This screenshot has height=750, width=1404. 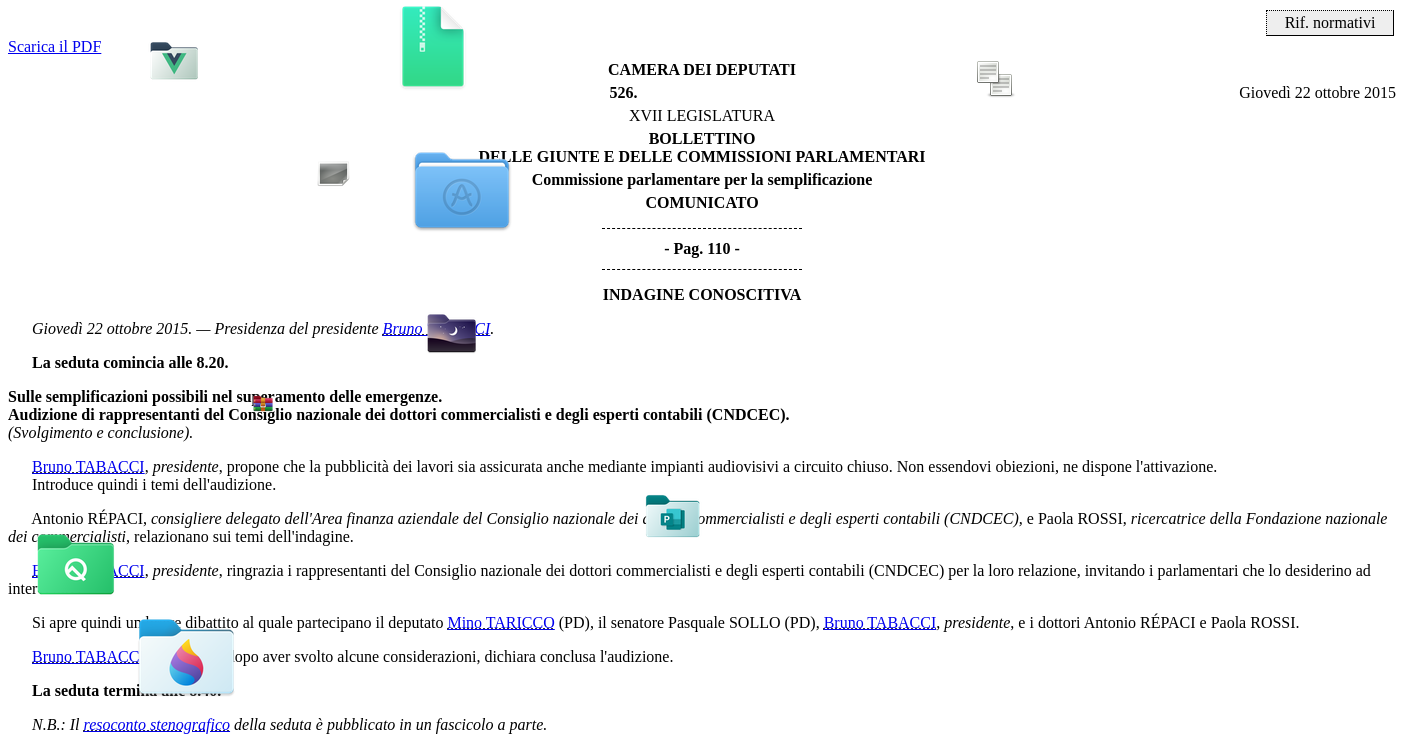 I want to click on open android 10 system folder, so click(x=75, y=566).